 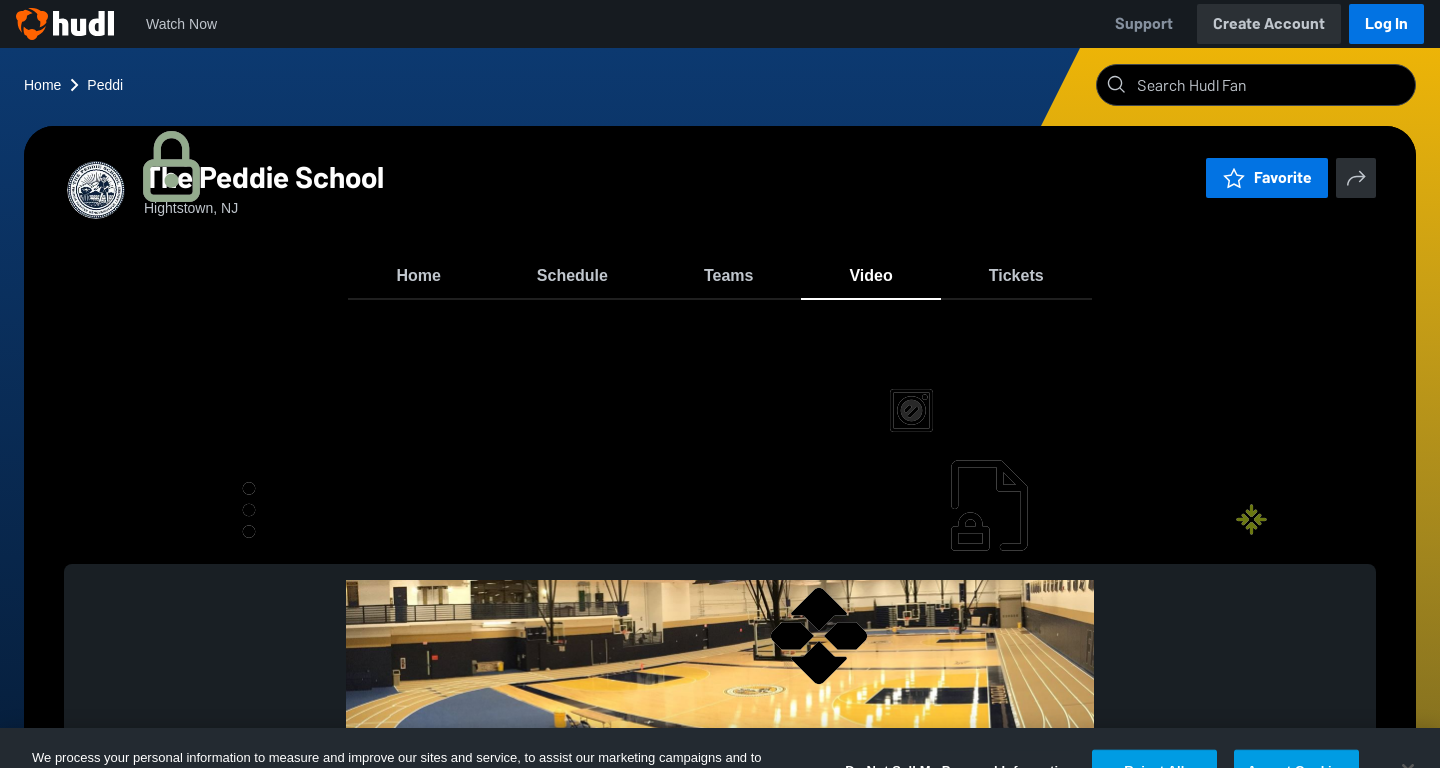 What do you see at coordinates (1251, 519) in the screenshot?
I see `collapse or minimize content` at bounding box center [1251, 519].